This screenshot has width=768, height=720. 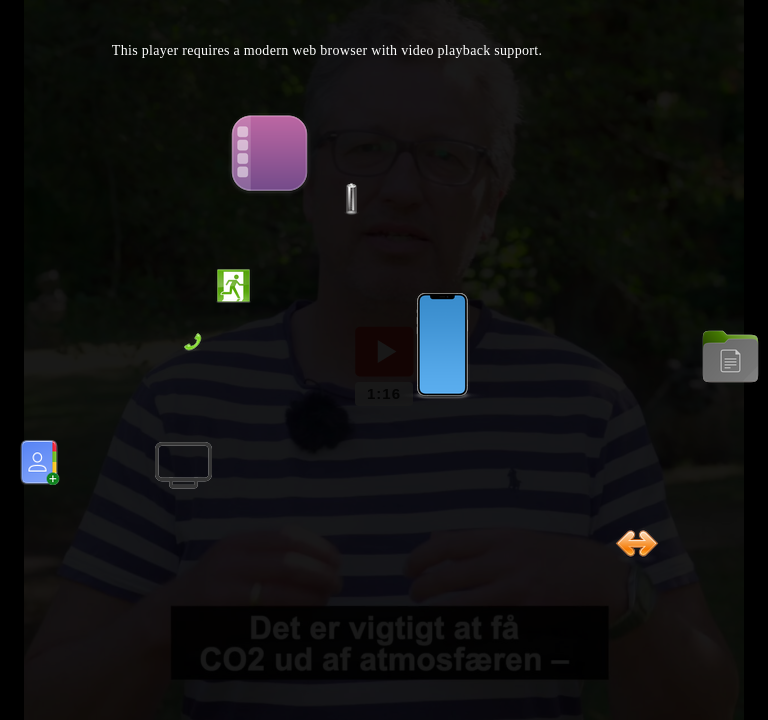 I want to click on add a new contact, so click(x=39, y=462).